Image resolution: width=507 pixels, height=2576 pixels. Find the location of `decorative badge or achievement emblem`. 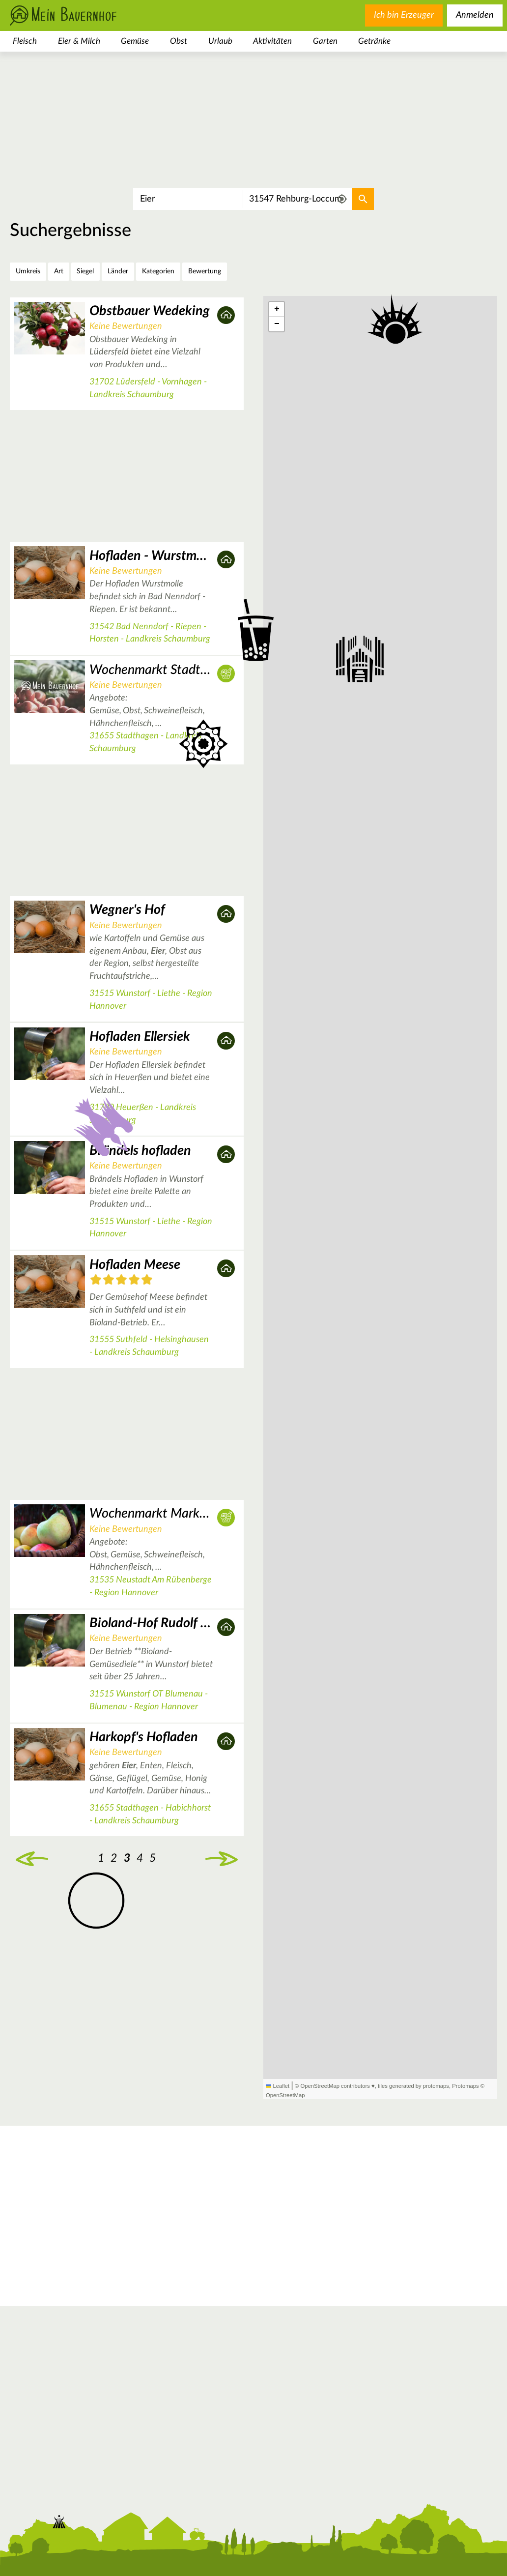

decorative badge or achievement emblem is located at coordinates (203, 744).